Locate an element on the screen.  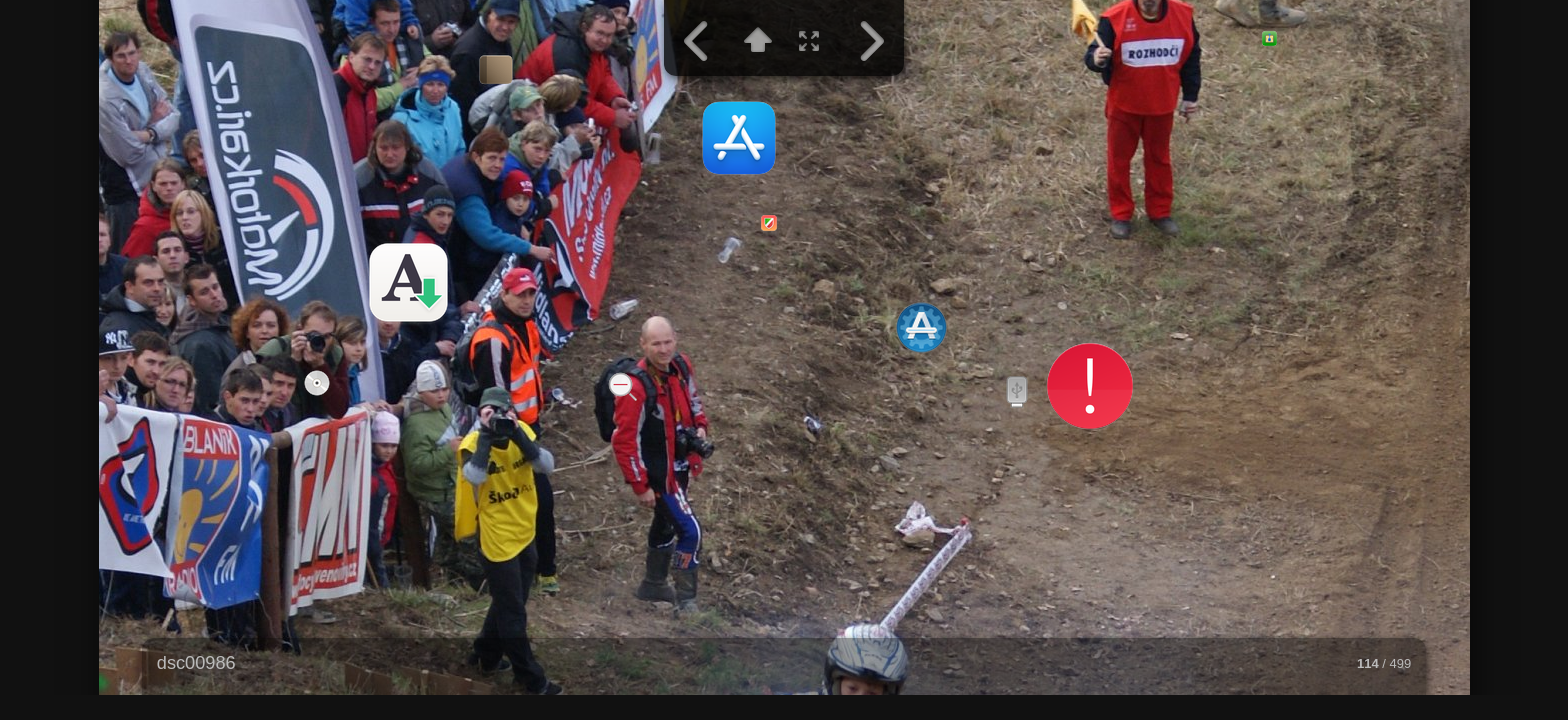
eject removable USB storage device is located at coordinates (1017, 392).